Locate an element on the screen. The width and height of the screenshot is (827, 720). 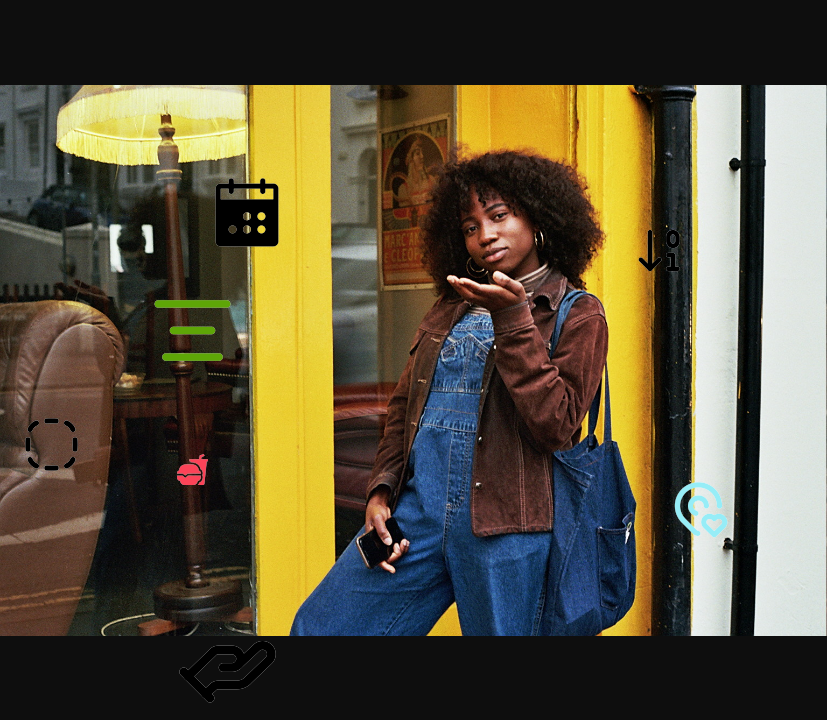
select or crop area with rounded corners is located at coordinates (51, 444).